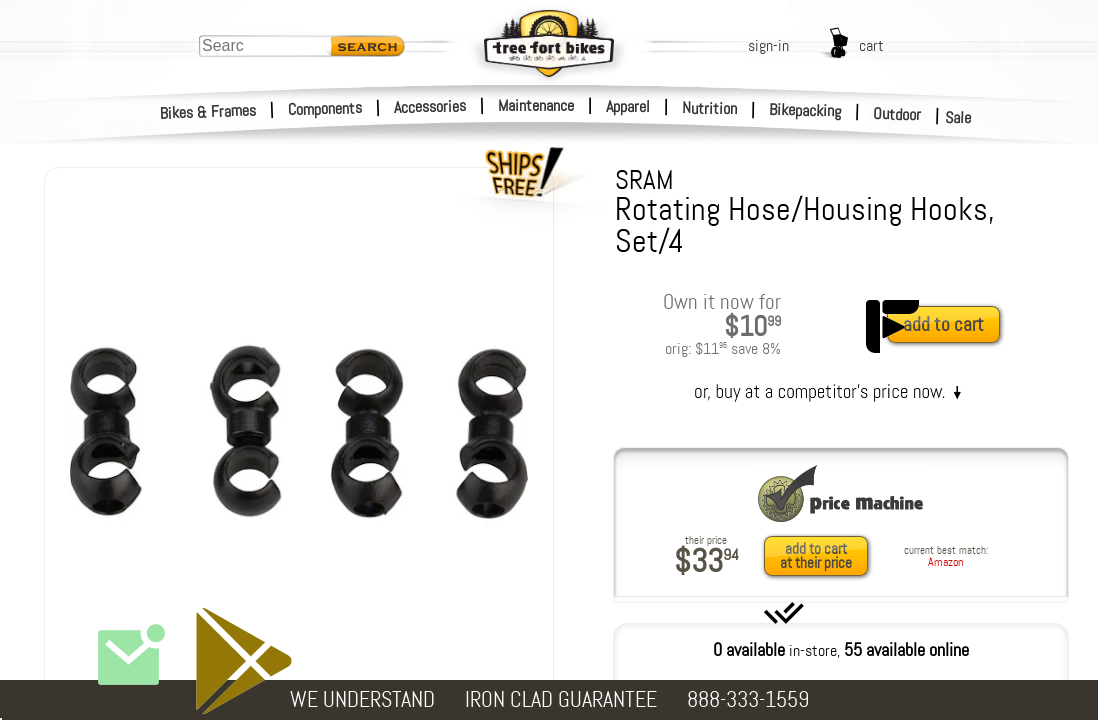 The width and height of the screenshot is (1098, 720). I want to click on open FreeTube app, so click(892, 326).